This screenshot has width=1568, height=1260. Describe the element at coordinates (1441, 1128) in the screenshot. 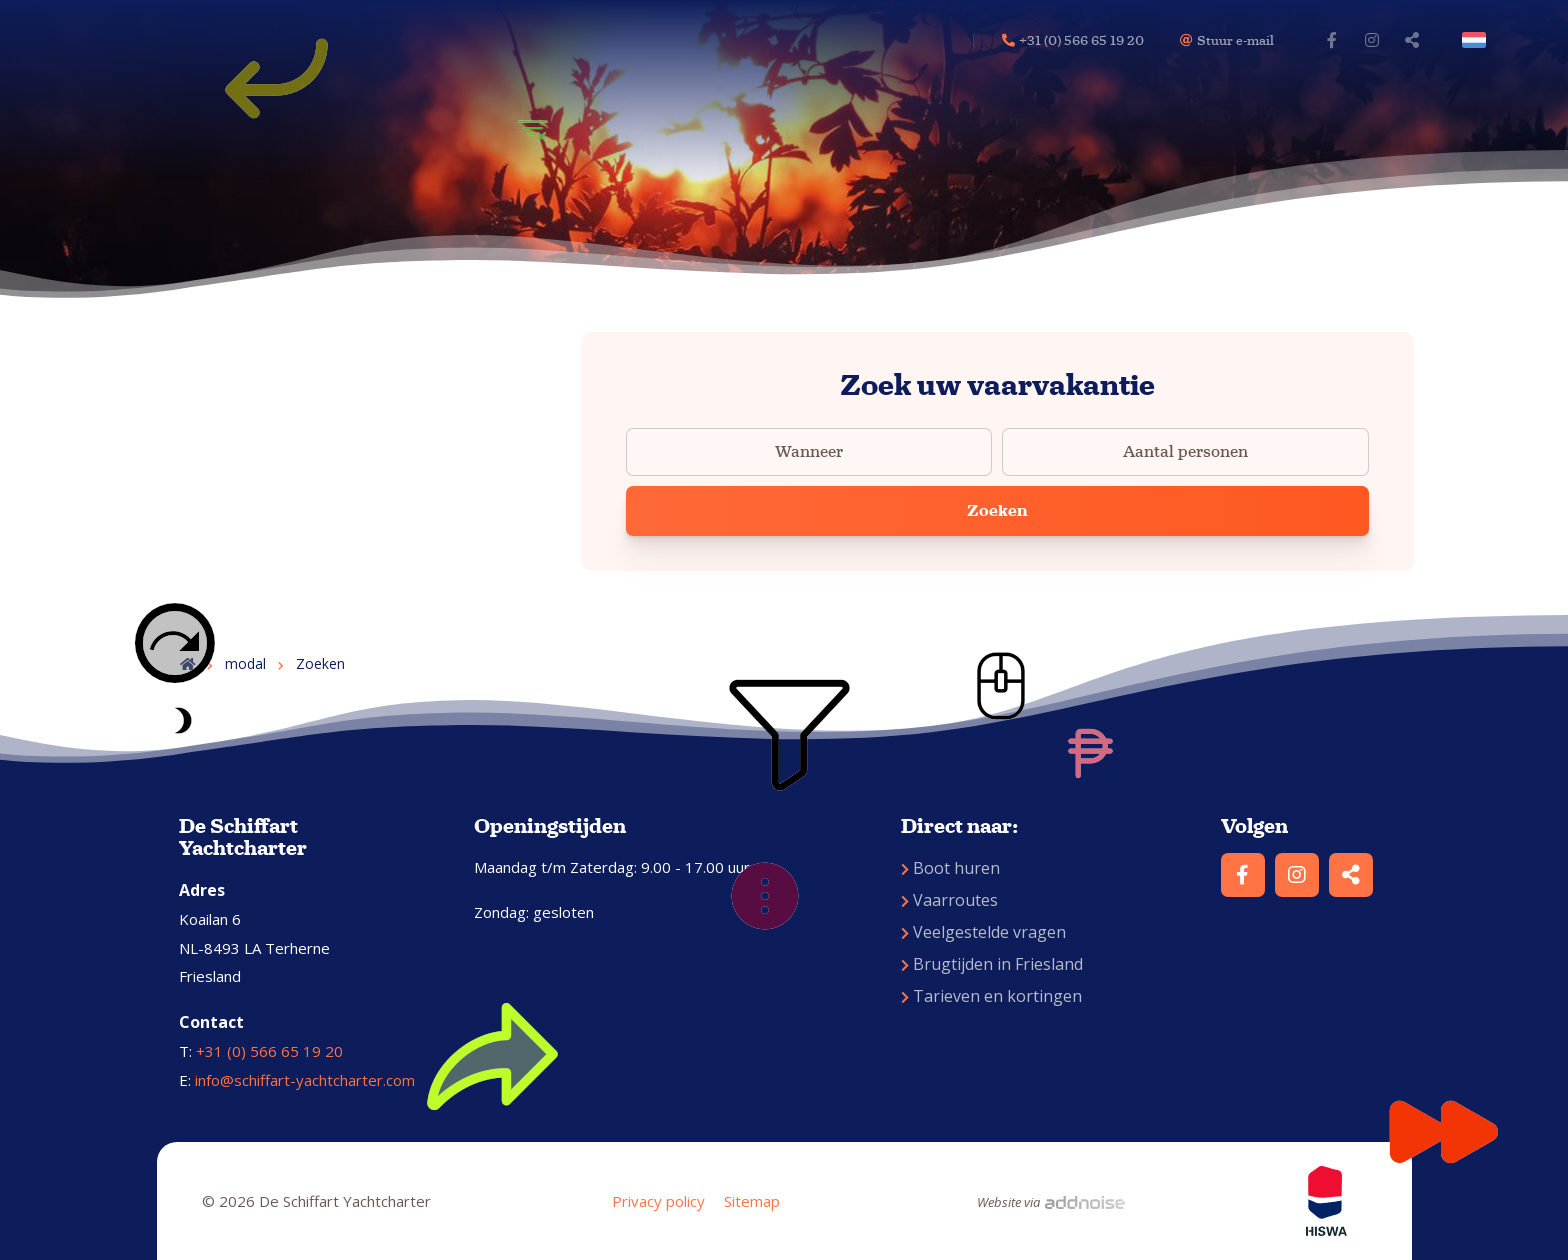

I see `skip to the next track` at that location.